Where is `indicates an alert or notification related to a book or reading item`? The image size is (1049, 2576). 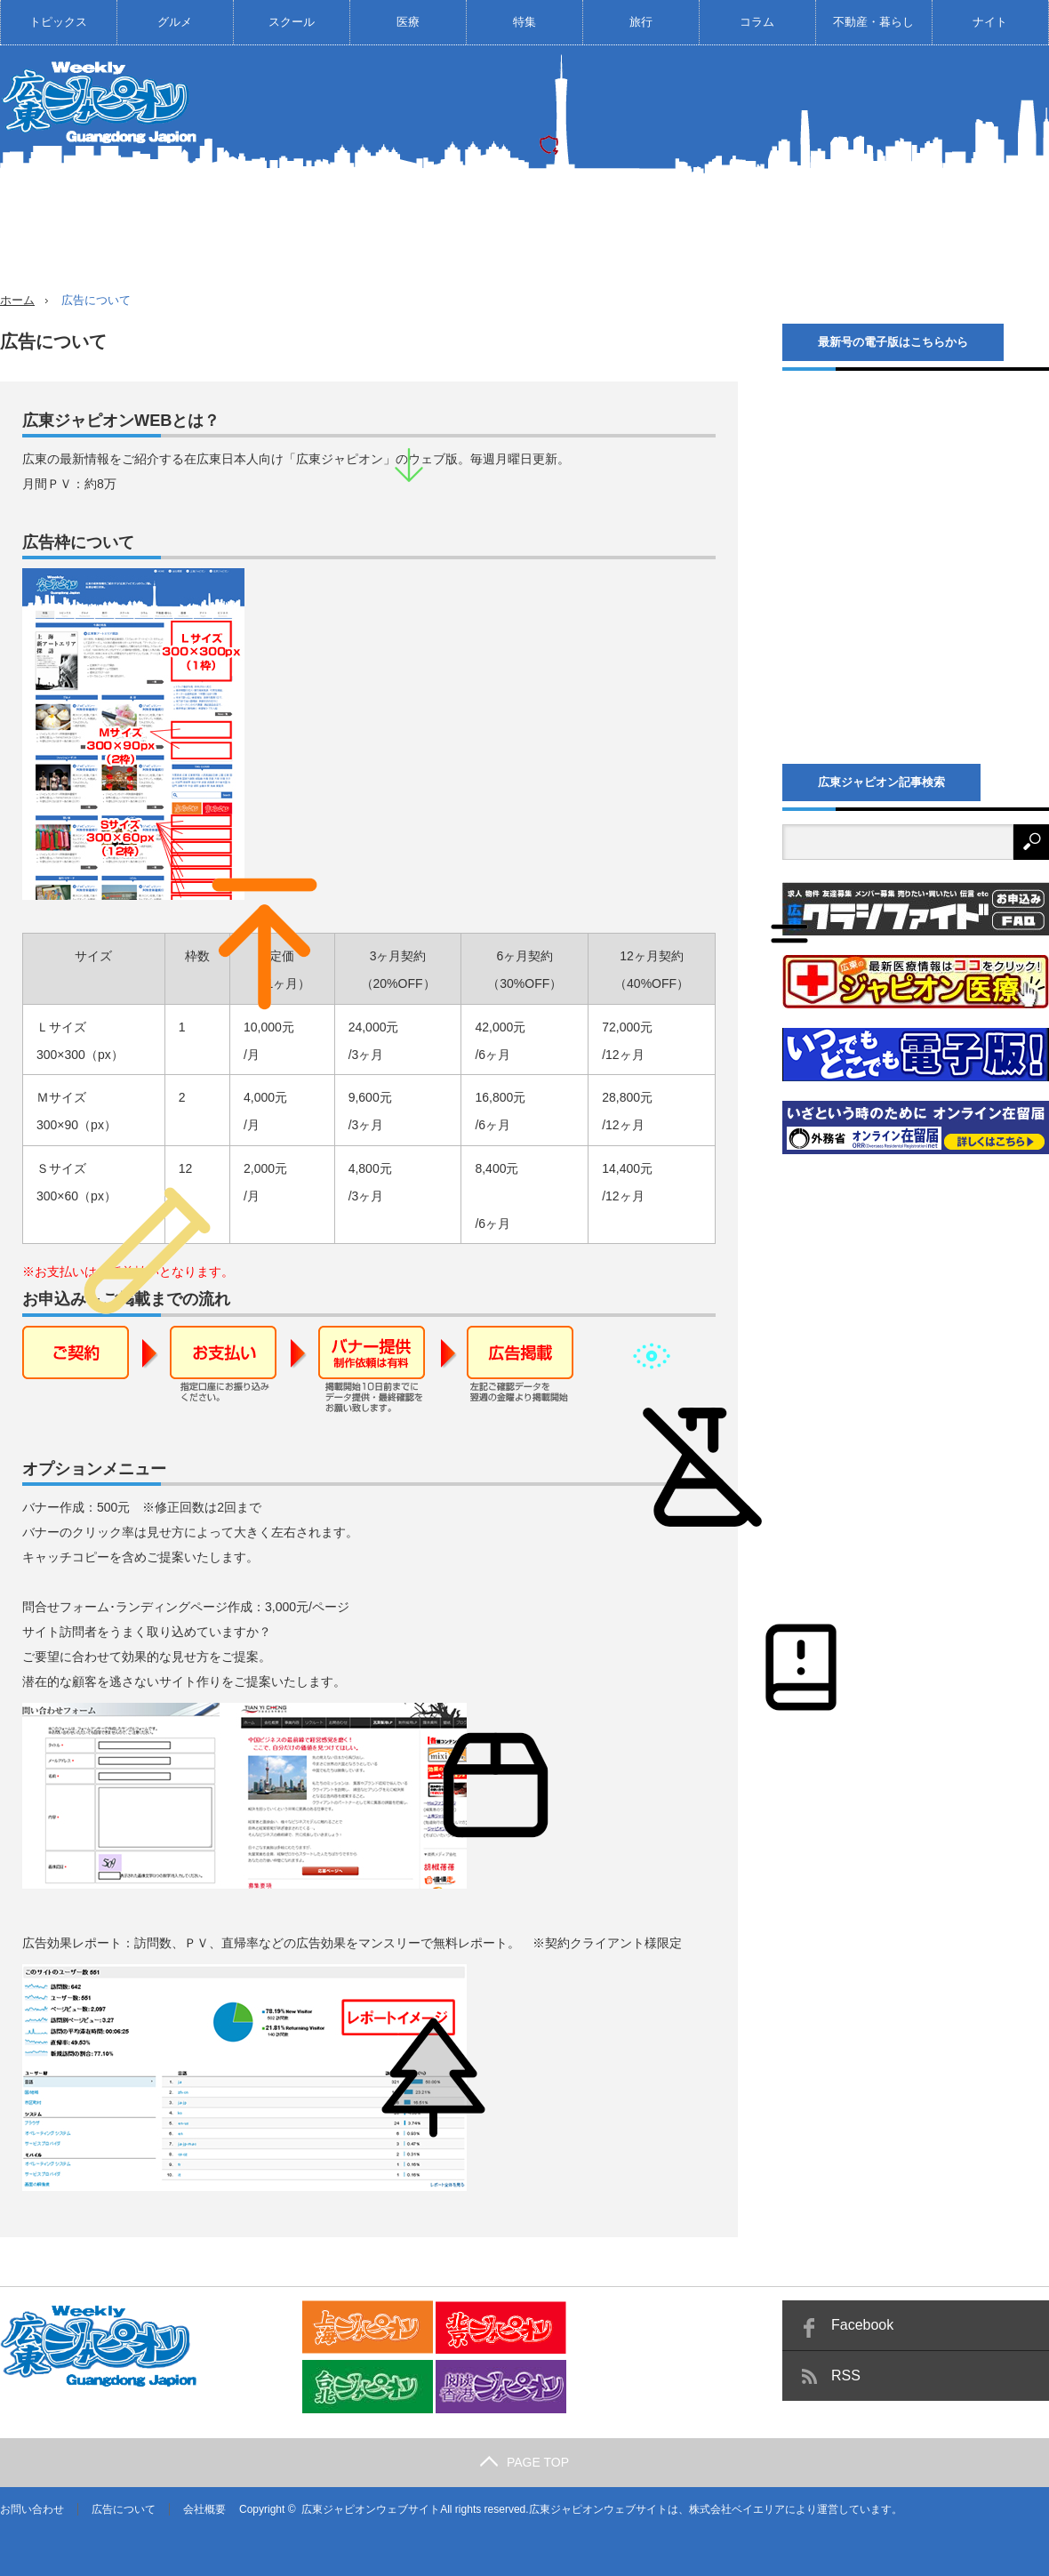
indicates an alert or notification related to a book or reading item is located at coordinates (801, 1667).